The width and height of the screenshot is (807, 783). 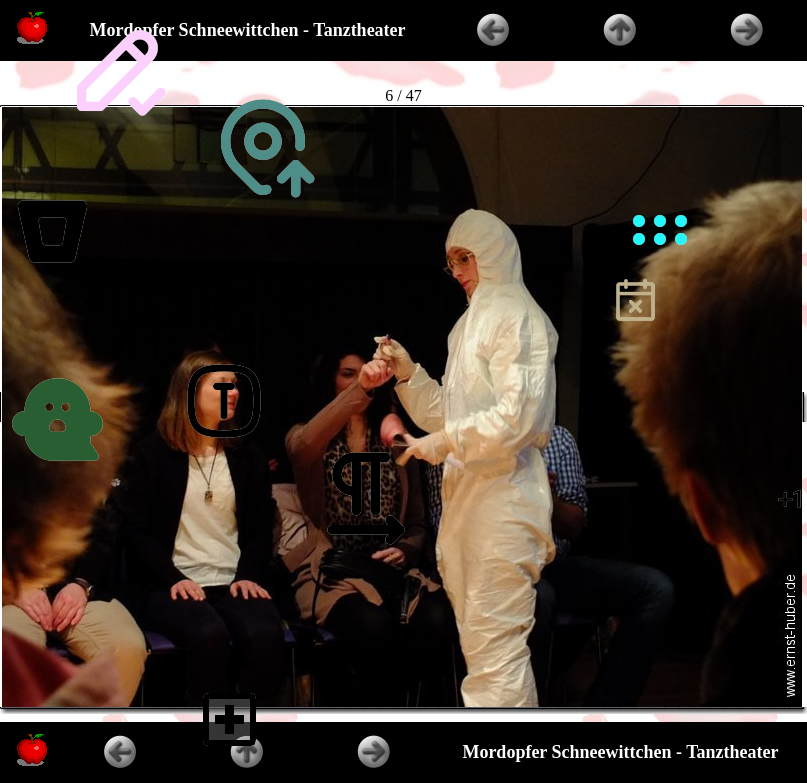 I want to click on text formatting or typography options, so click(x=224, y=401).